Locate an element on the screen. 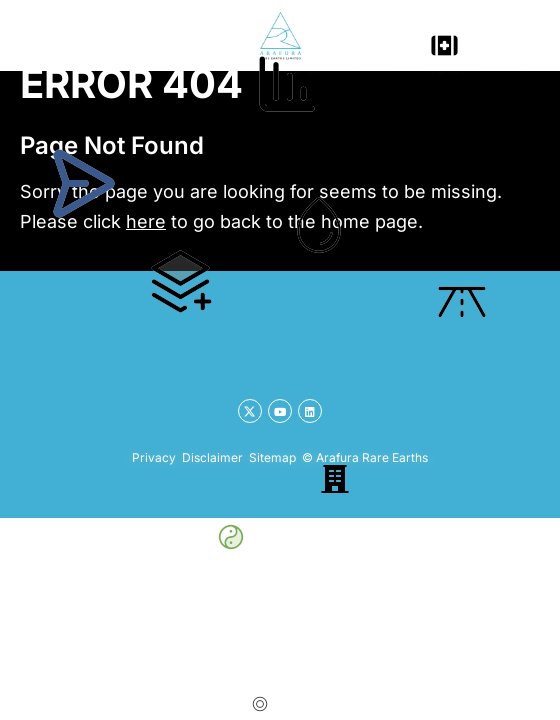  view declining metrics or statistics is located at coordinates (287, 84).